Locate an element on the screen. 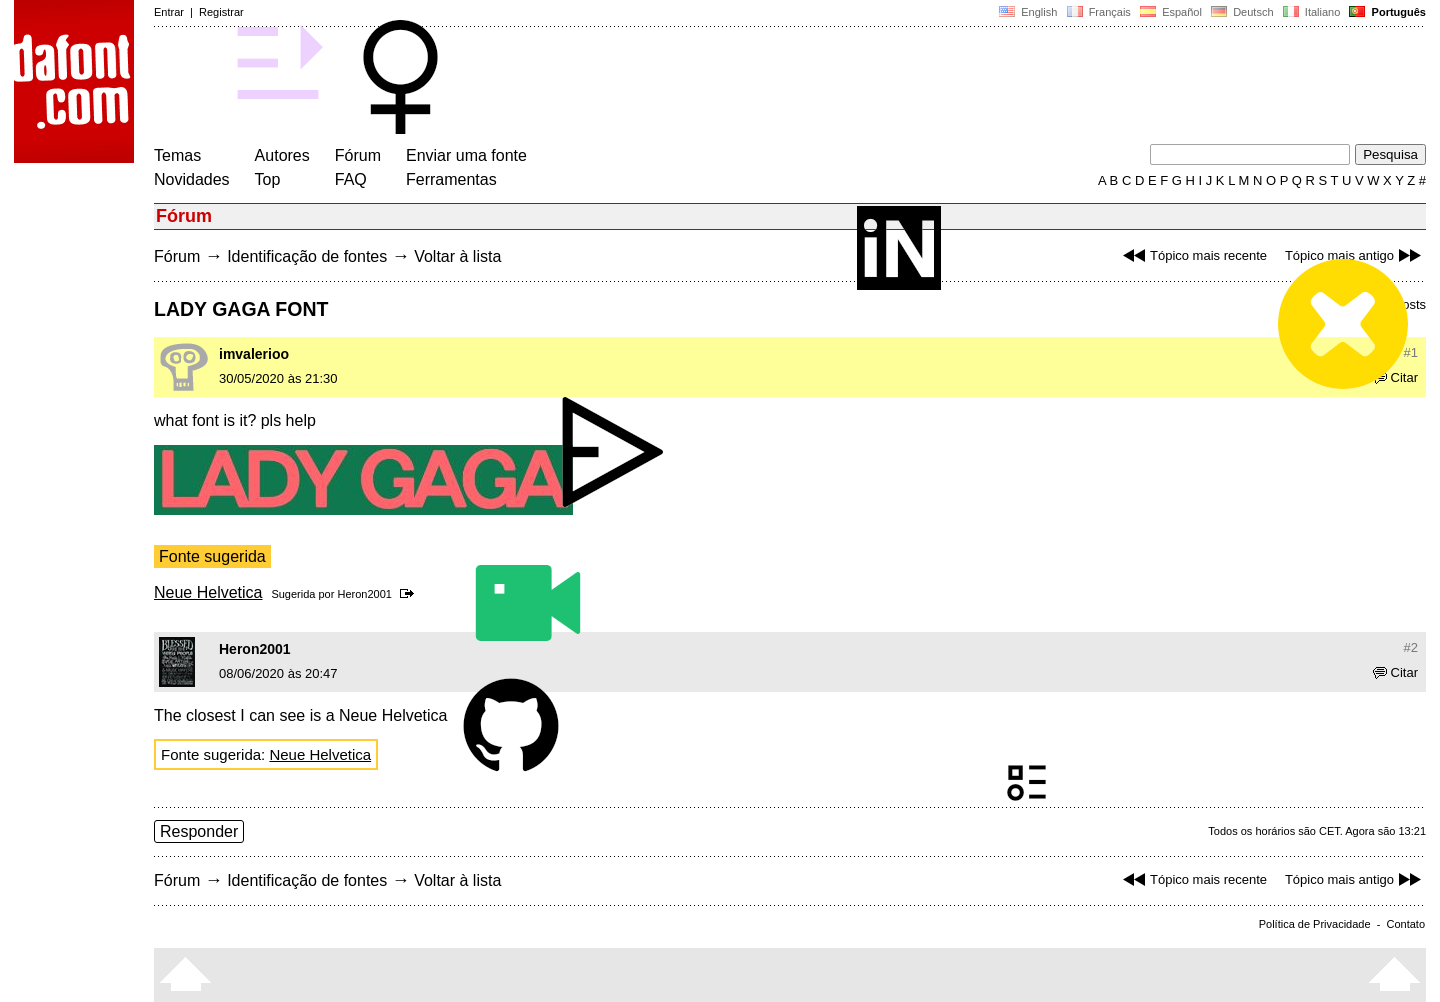 The image size is (1440, 1002). indicates female or women's category is located at coordinates (400, 74).